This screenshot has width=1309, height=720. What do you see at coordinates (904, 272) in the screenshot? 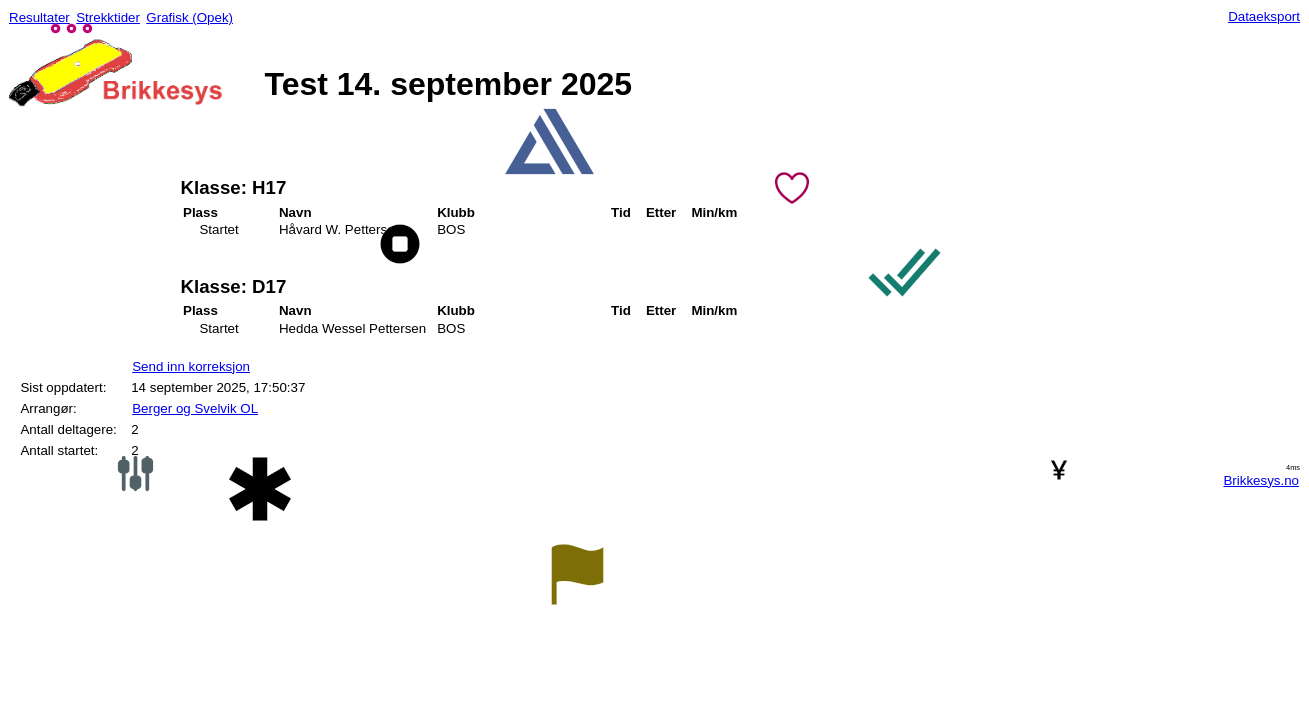
I see `indicates message has been read or delivered` at bounding box center [904, 272].